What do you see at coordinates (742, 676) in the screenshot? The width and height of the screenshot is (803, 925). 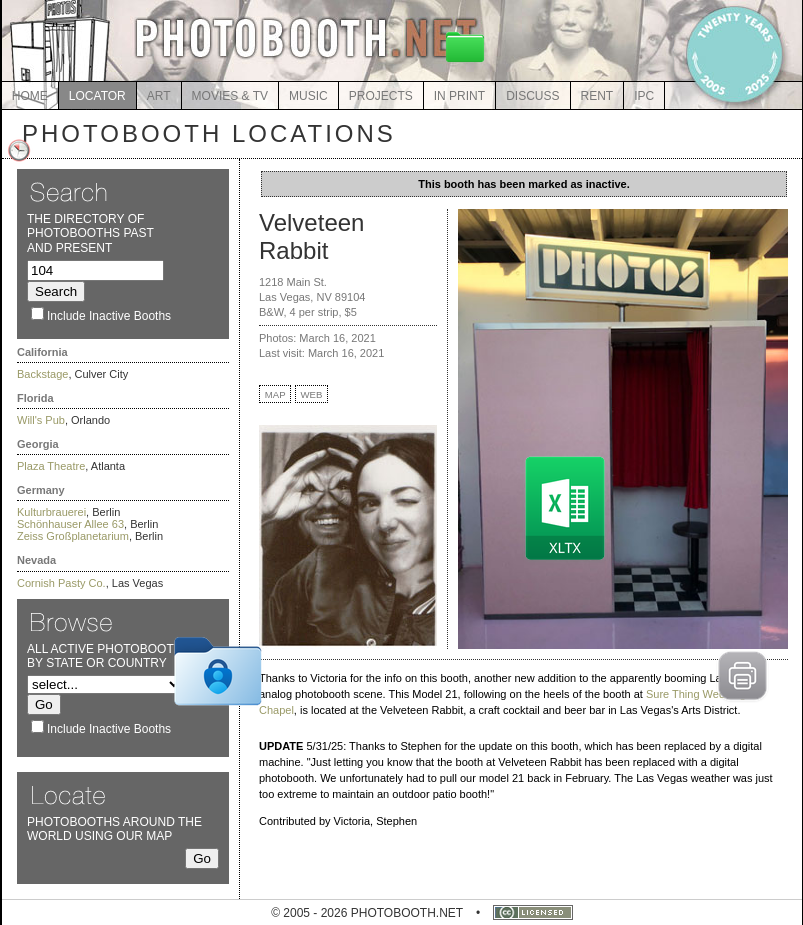 I see `access printer settings and preferences` at bounding box center [742, 676].